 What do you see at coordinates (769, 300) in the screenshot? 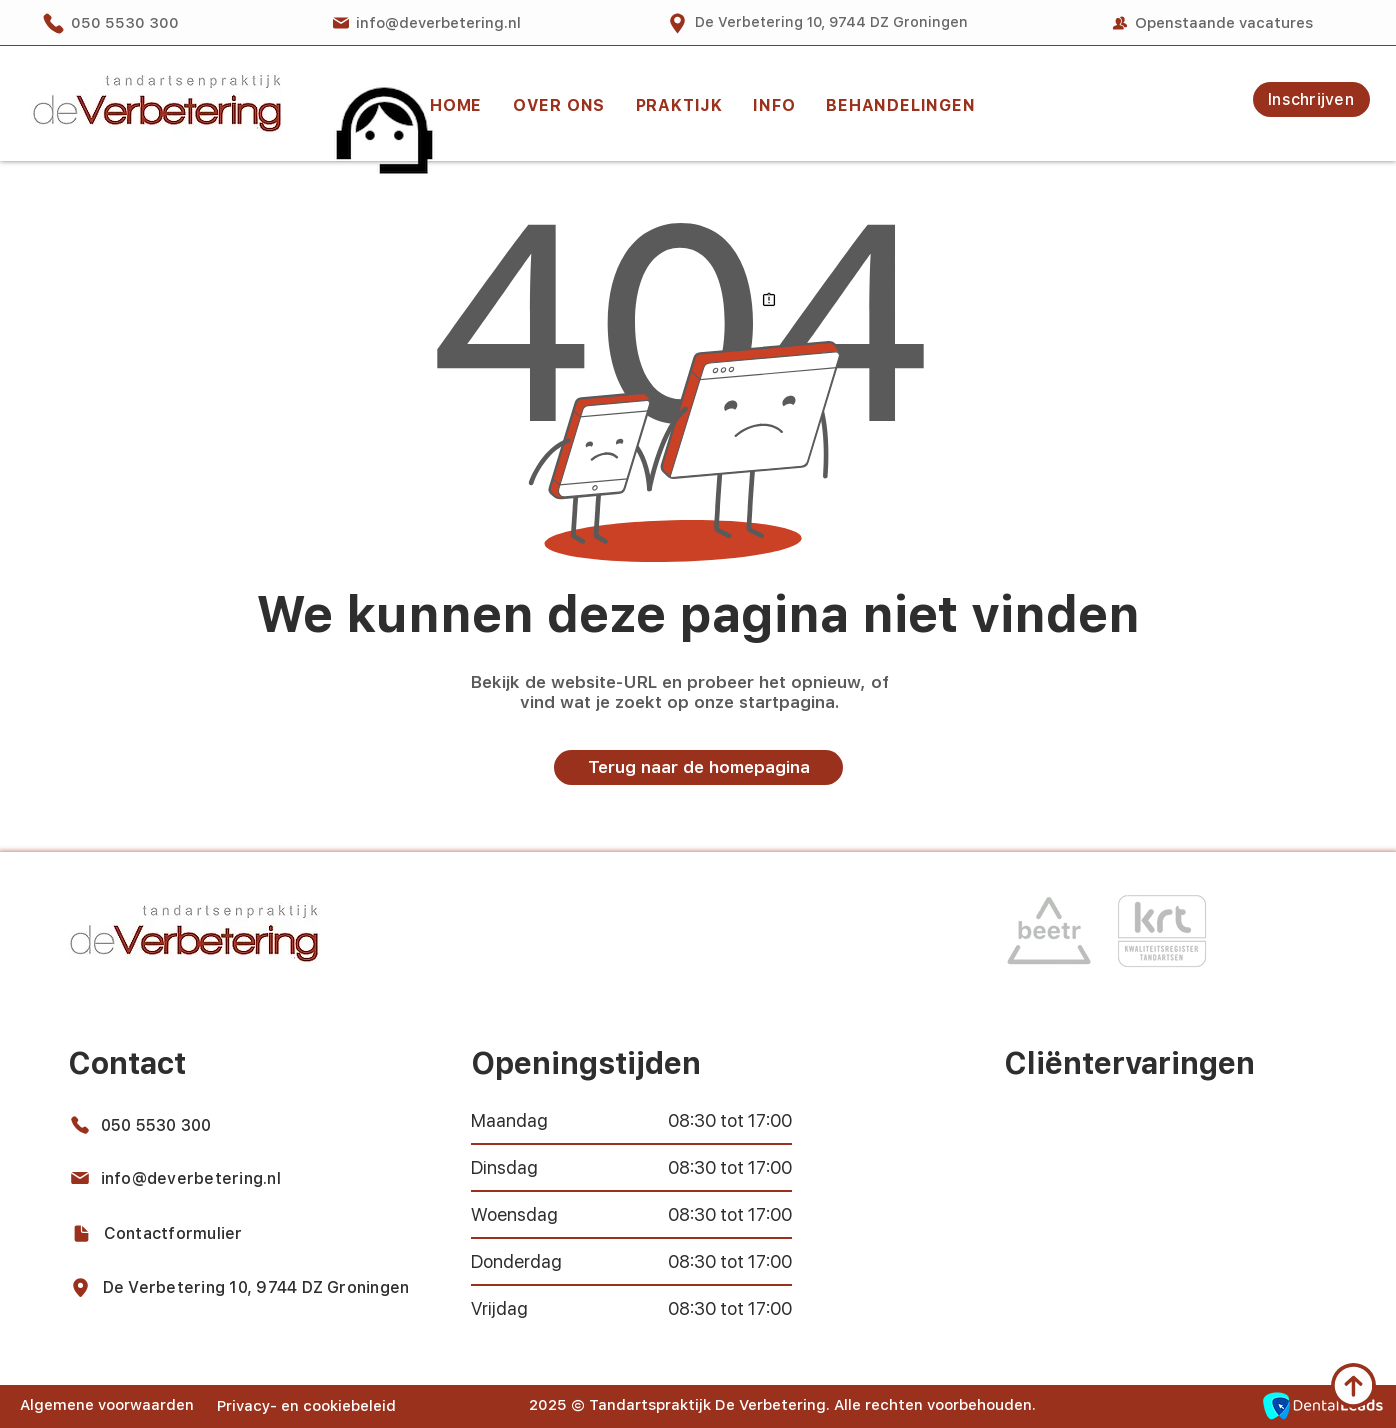
I see `view overdue or late assignments` at bounding box center [769, 300].